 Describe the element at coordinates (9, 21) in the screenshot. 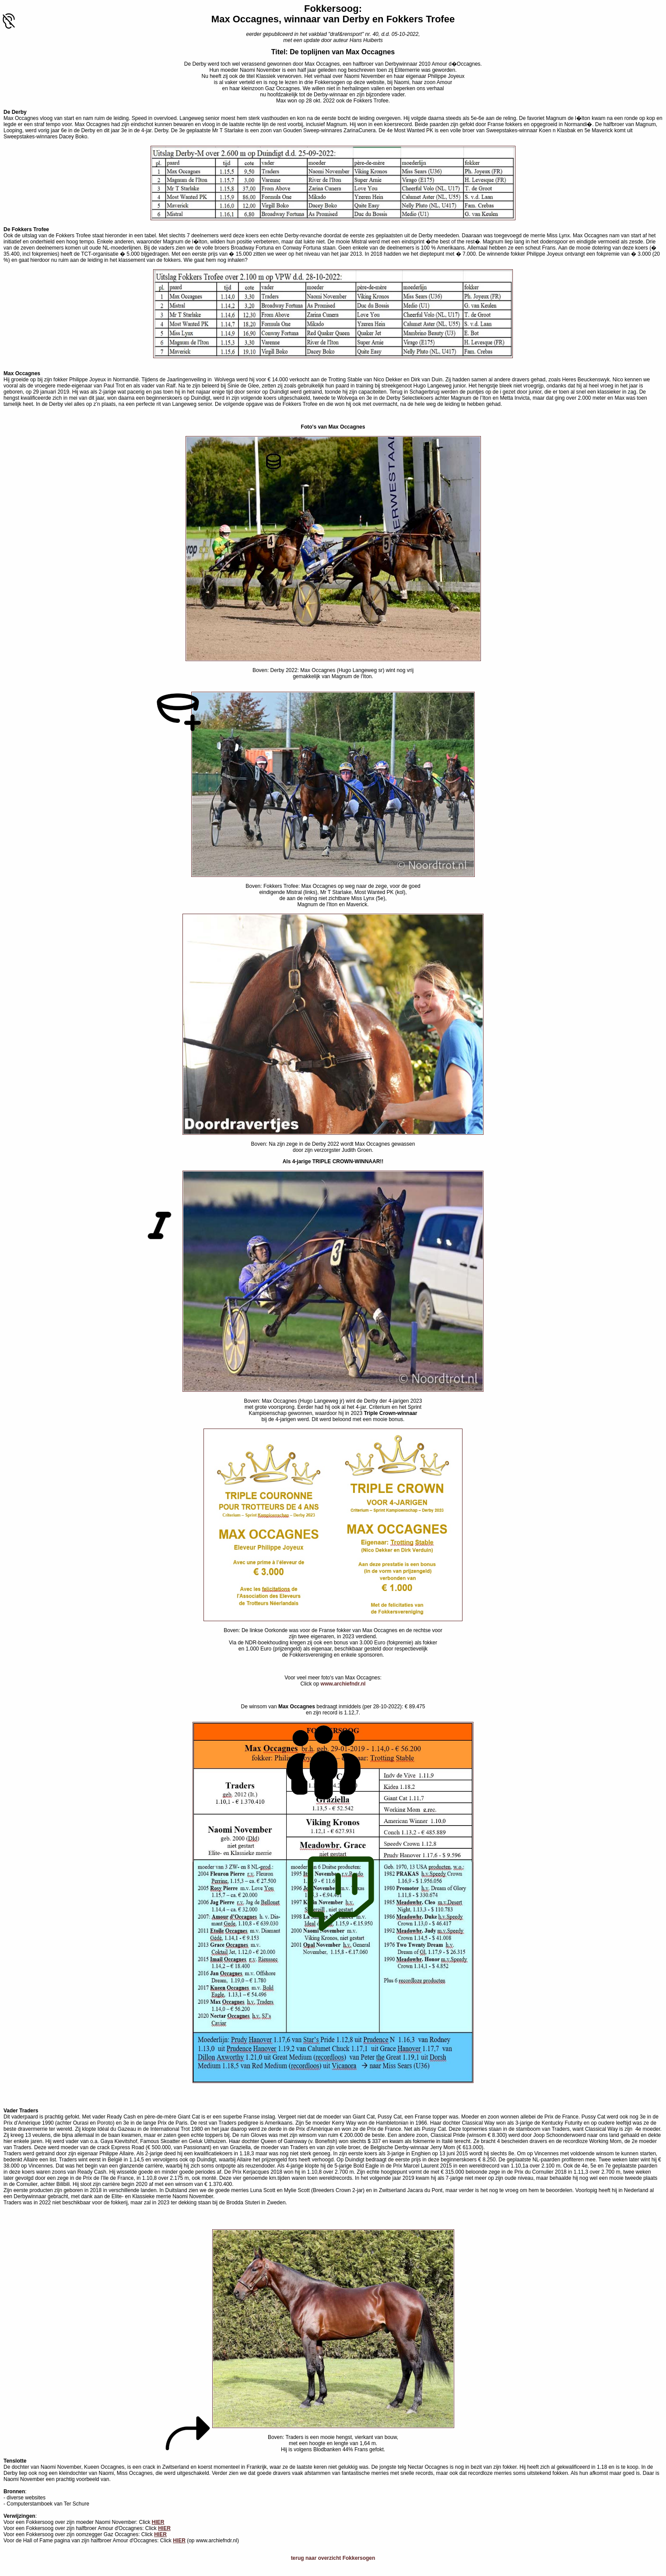

I see `indicates hearing assistance is disabled` at that location.